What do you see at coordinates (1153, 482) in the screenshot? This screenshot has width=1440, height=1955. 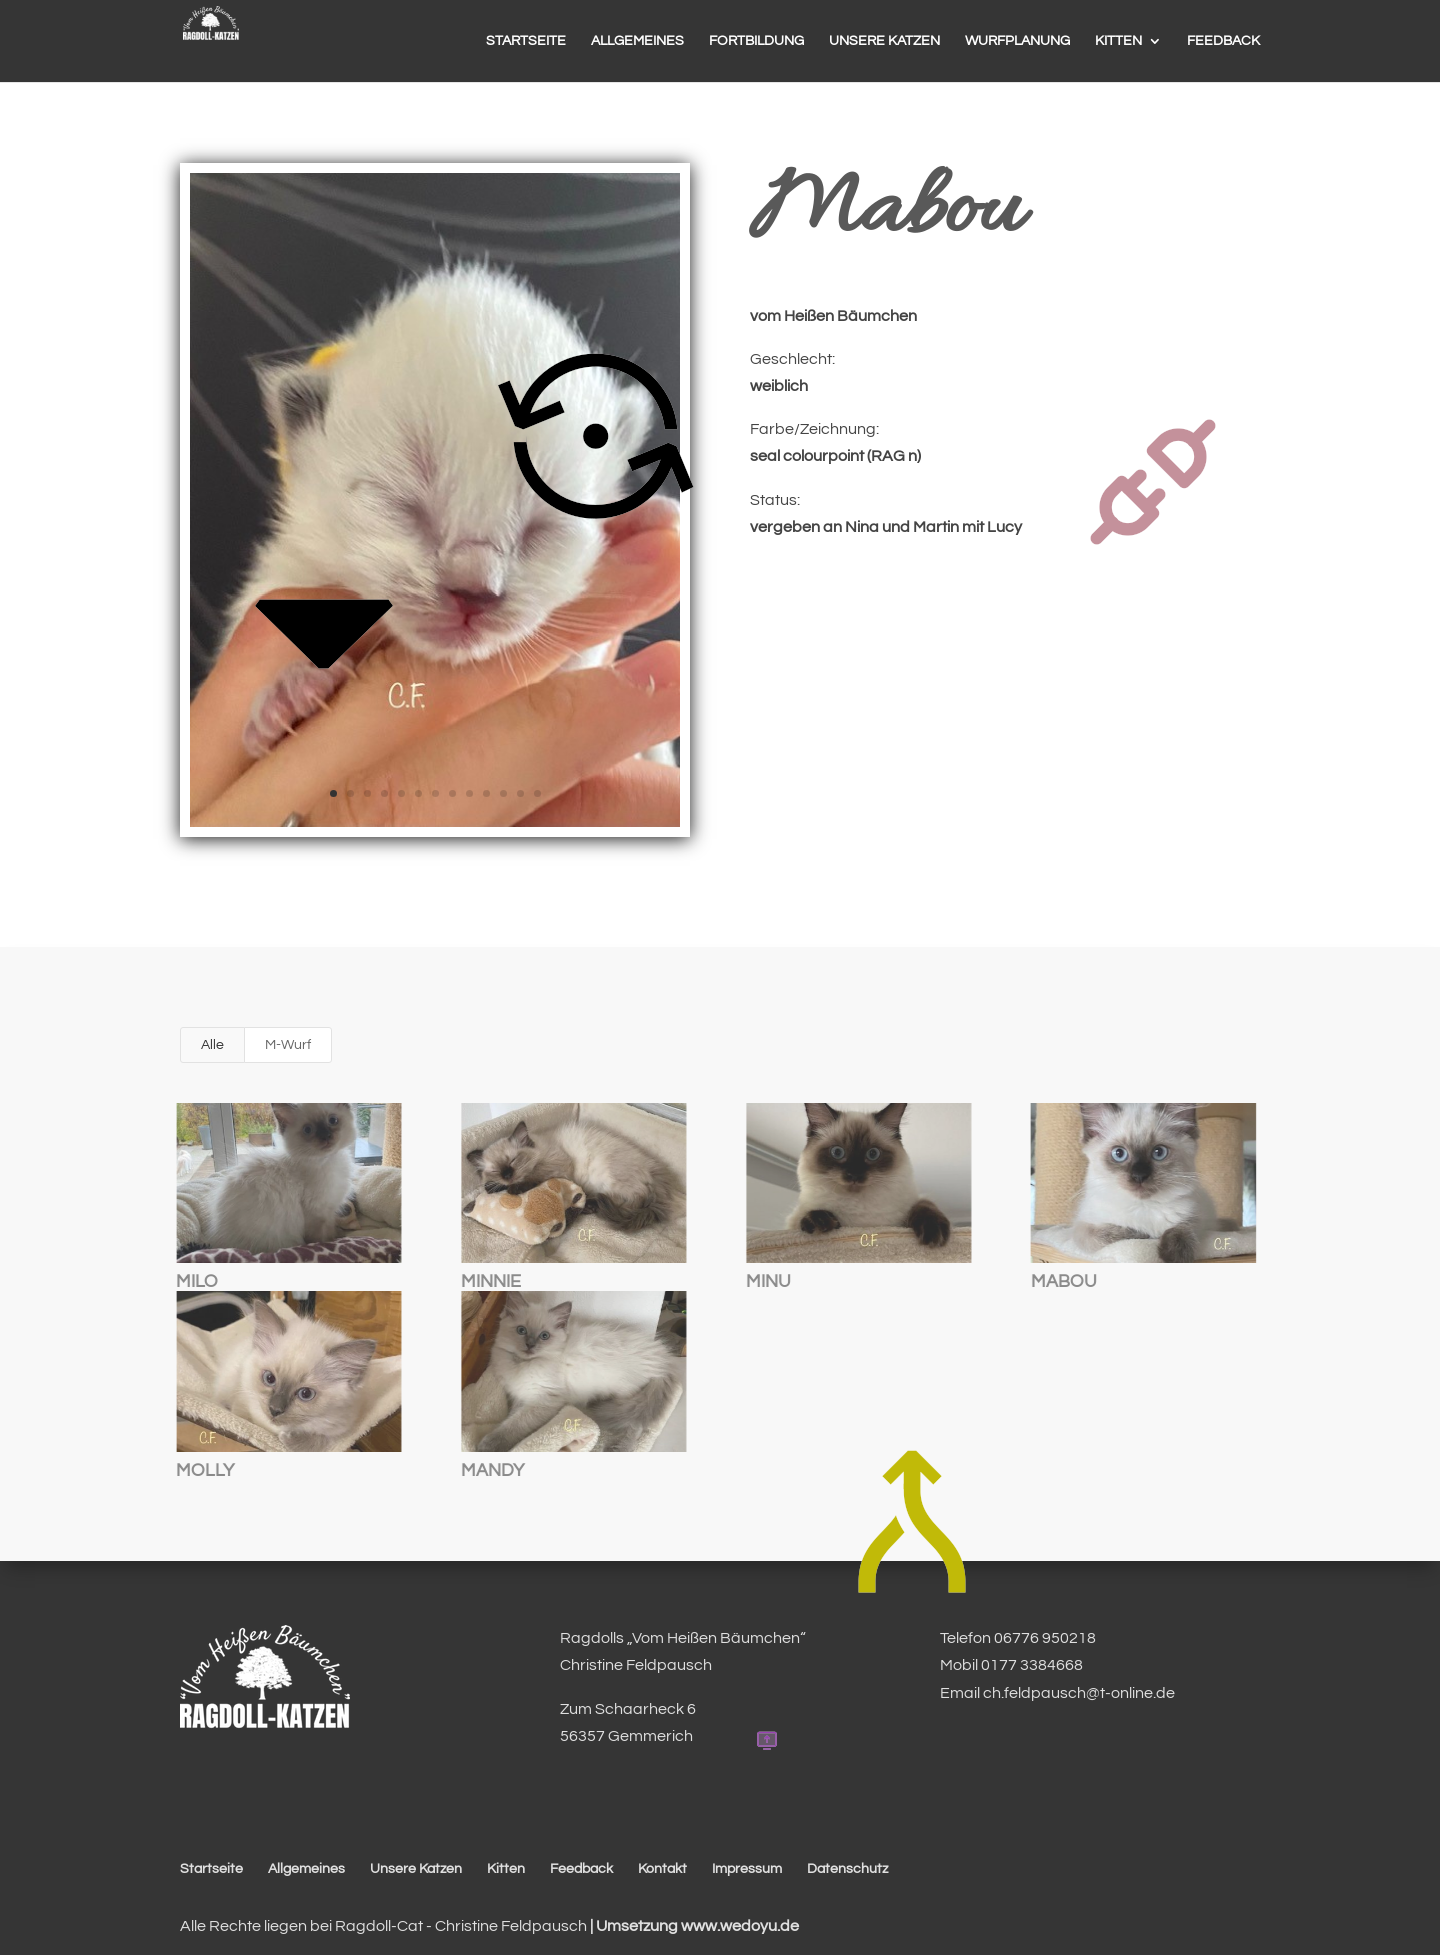 I see `indicates an active connection established` at bounding box center [1153, 482].